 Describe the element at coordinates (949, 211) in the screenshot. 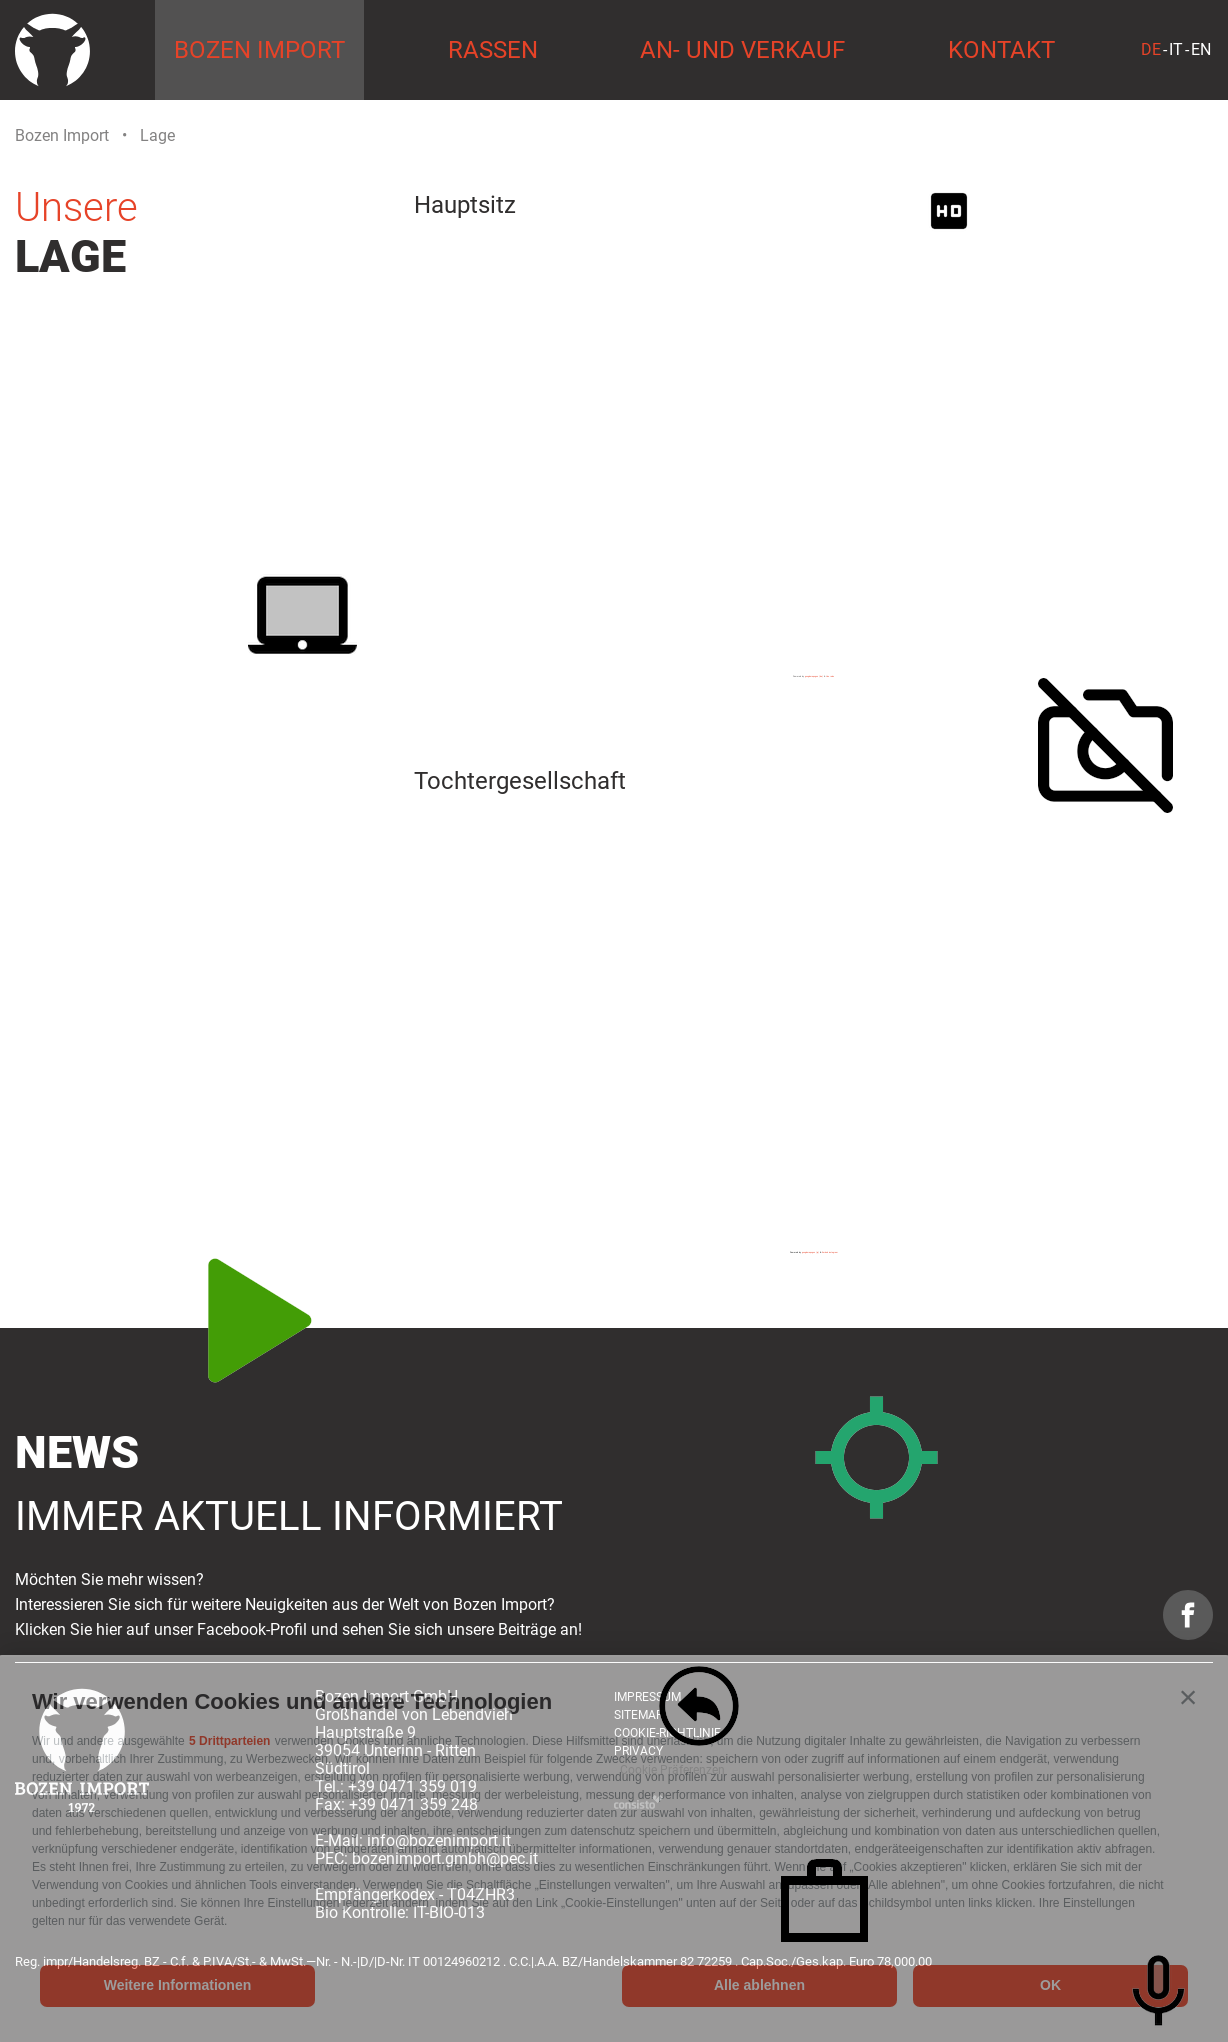

I see `indicates high definition video quality available` at that location.